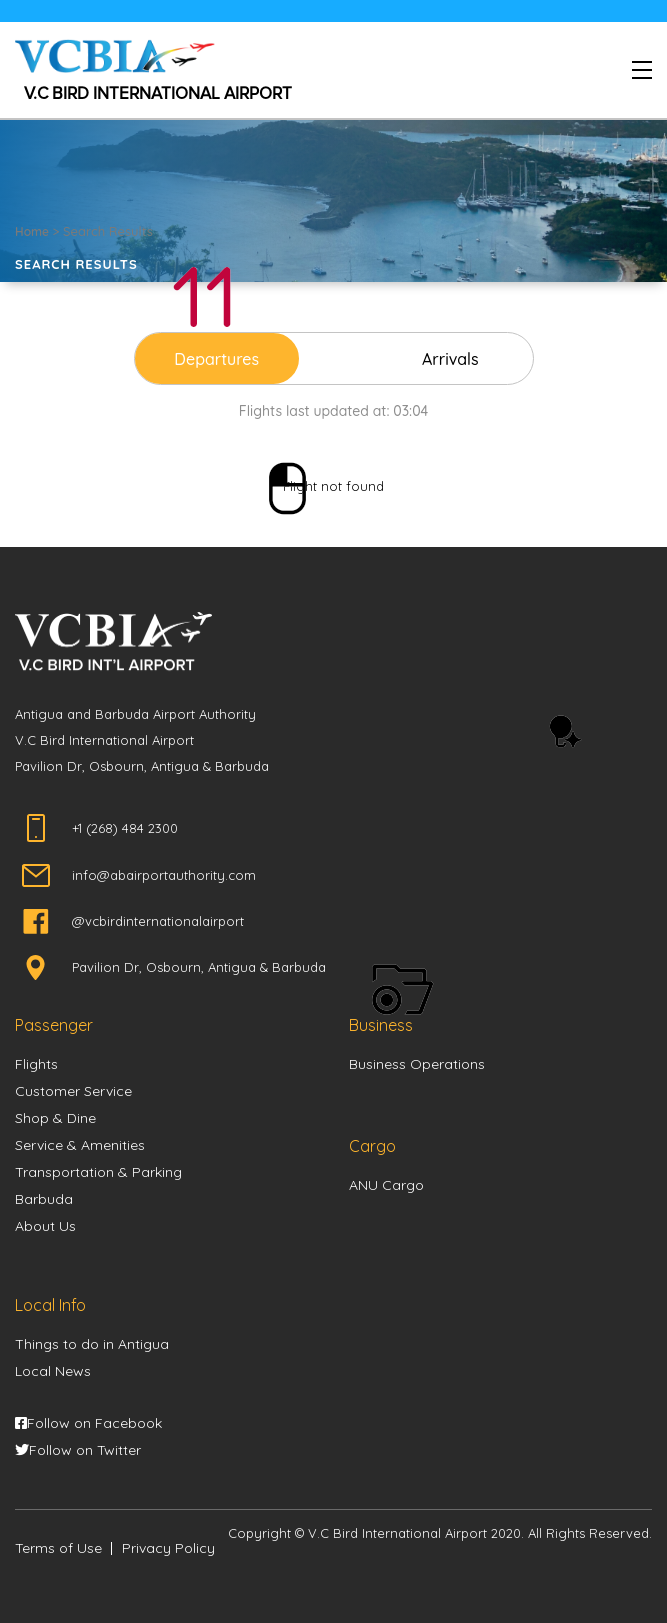 The height and width of the screenshot is (1623, 667). Describe the element at coordinates (207, 297) in the screenshot. I see `indicates item number 11 in a list or sequence` at that location.